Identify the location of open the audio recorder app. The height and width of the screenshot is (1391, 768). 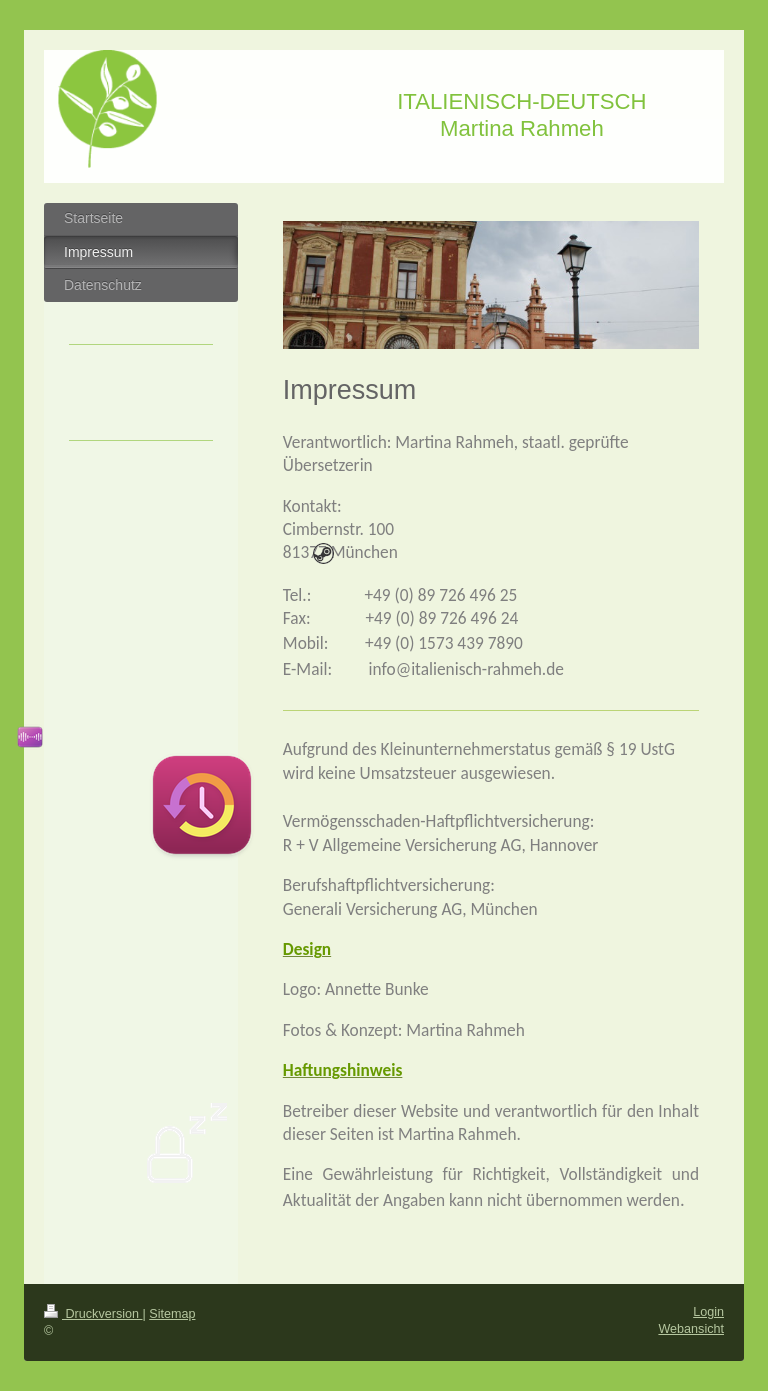
(30, 737).